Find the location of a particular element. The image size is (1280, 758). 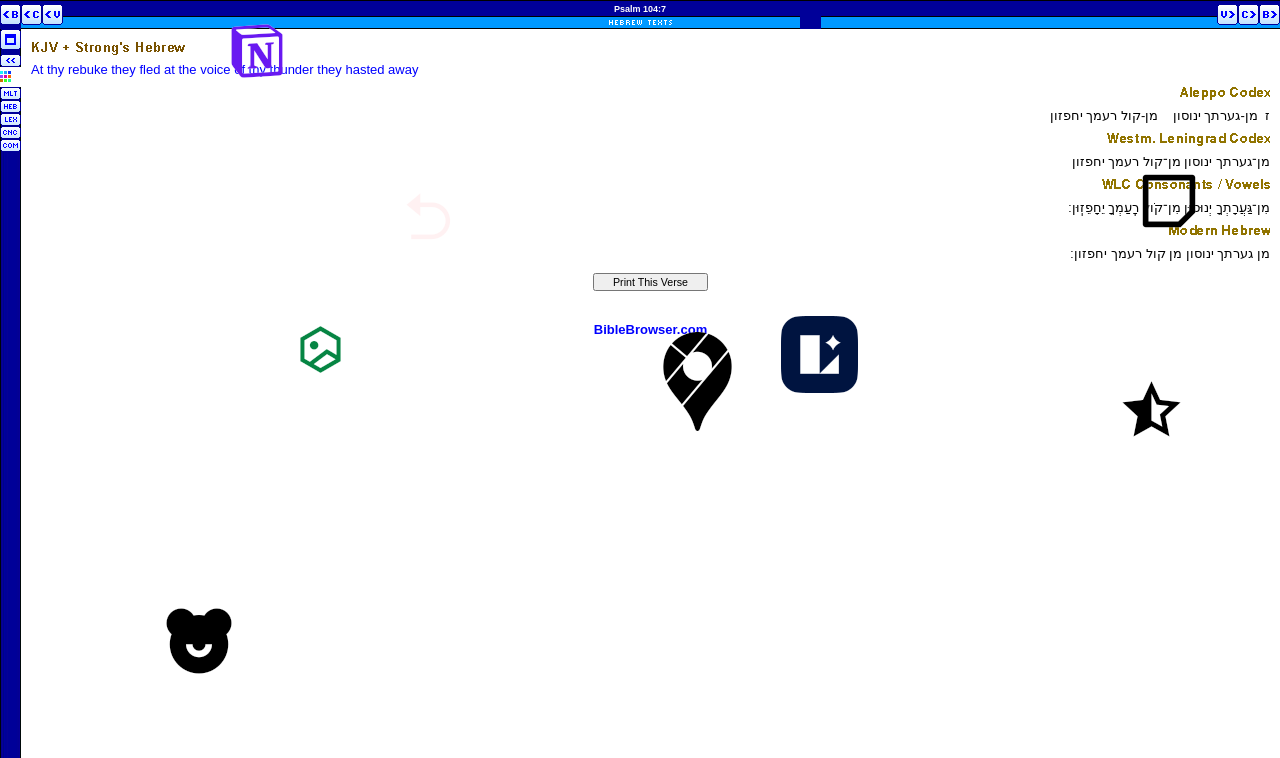

open Google Maps is located at coordinates (697, 381).